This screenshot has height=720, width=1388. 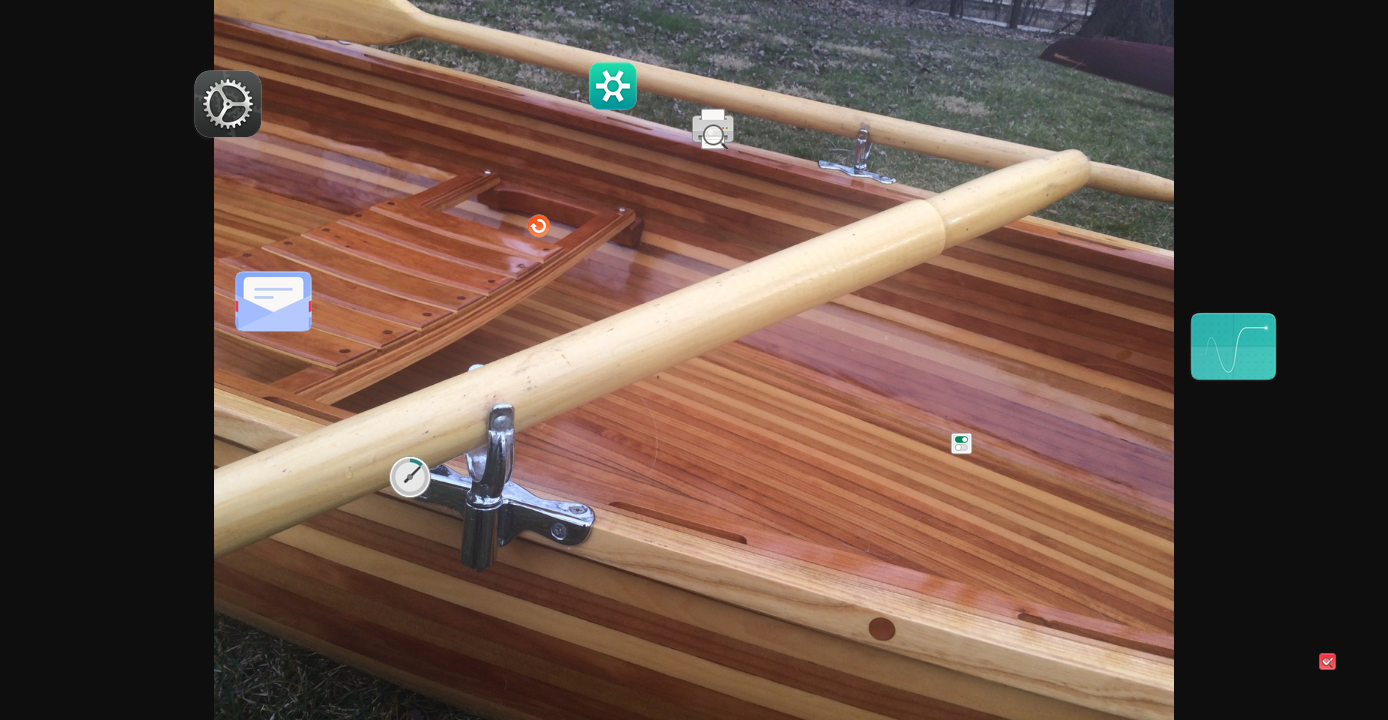 What do you see at coordinates (1233, 346) in the screenshot?
I see `open GNOME Usage system monitor app` at bounding box center [1233, 346].